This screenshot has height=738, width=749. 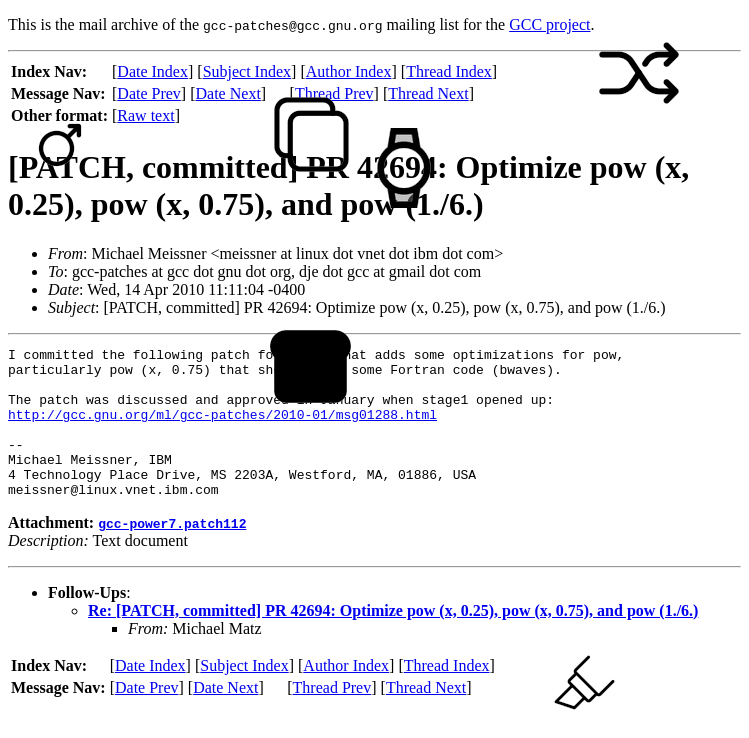 What do you see at coordinates (60, 145) in the screenshot?
I see `select male gender option` at bounding box center [60, 145].